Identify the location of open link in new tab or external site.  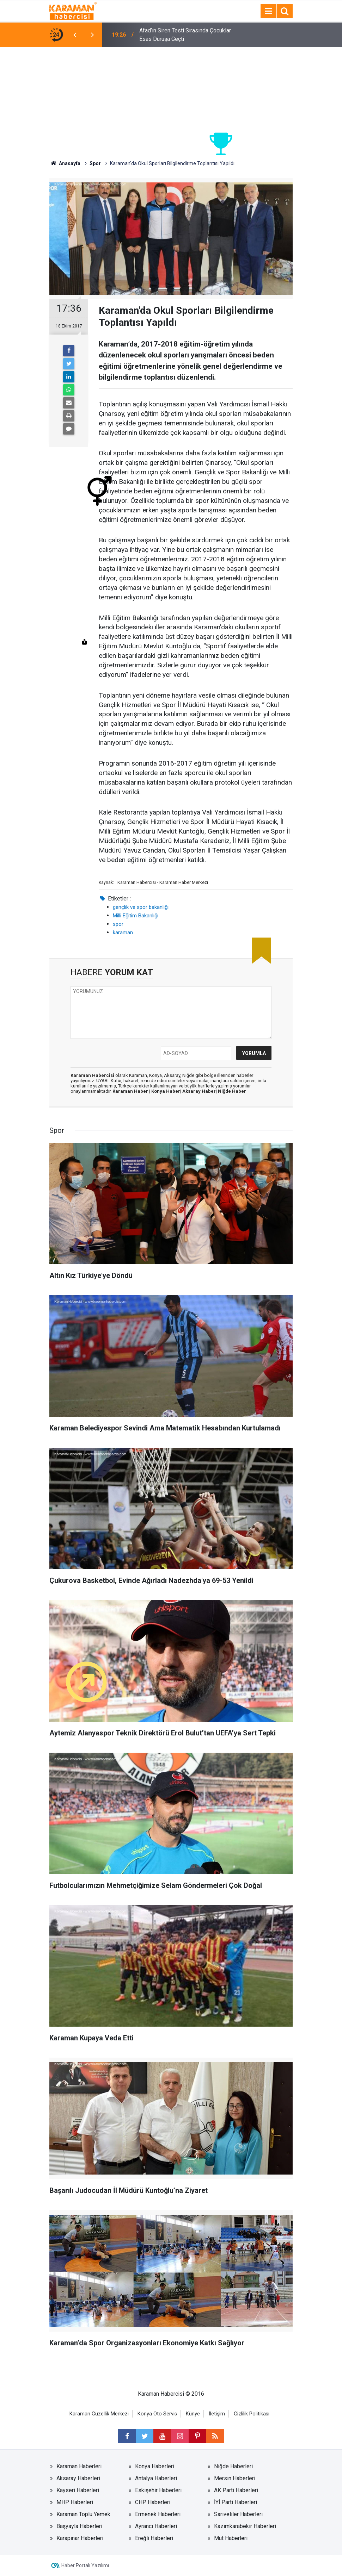
(86, 1682).